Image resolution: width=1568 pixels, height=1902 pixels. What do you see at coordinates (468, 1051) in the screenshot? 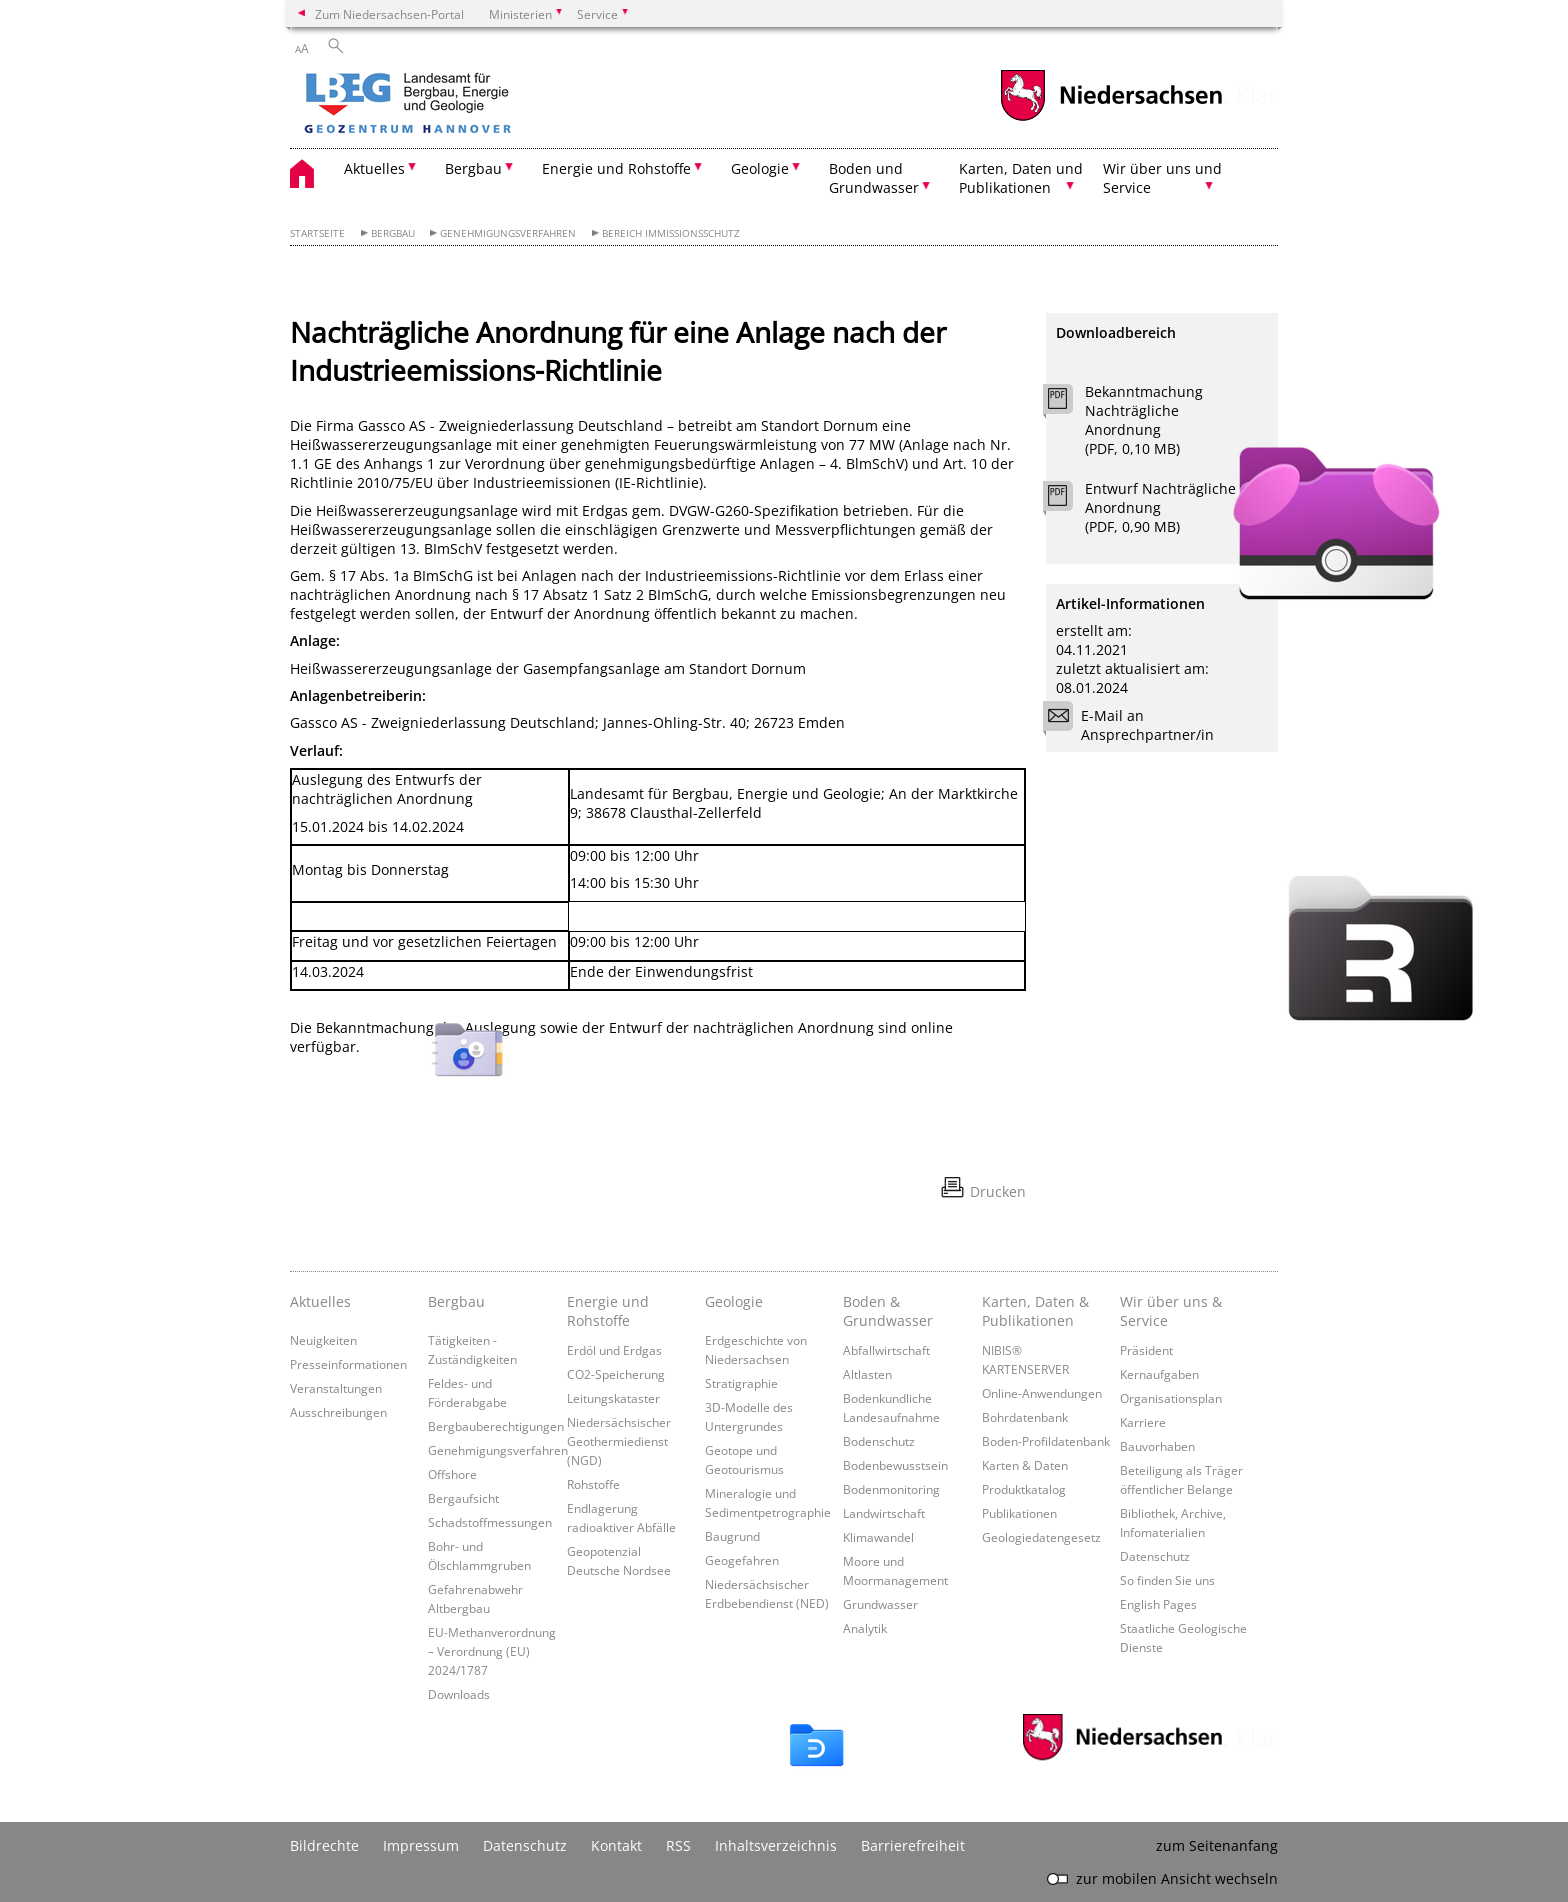
I see `open microsoft contacts folder` at bounding box center [468, 1051].